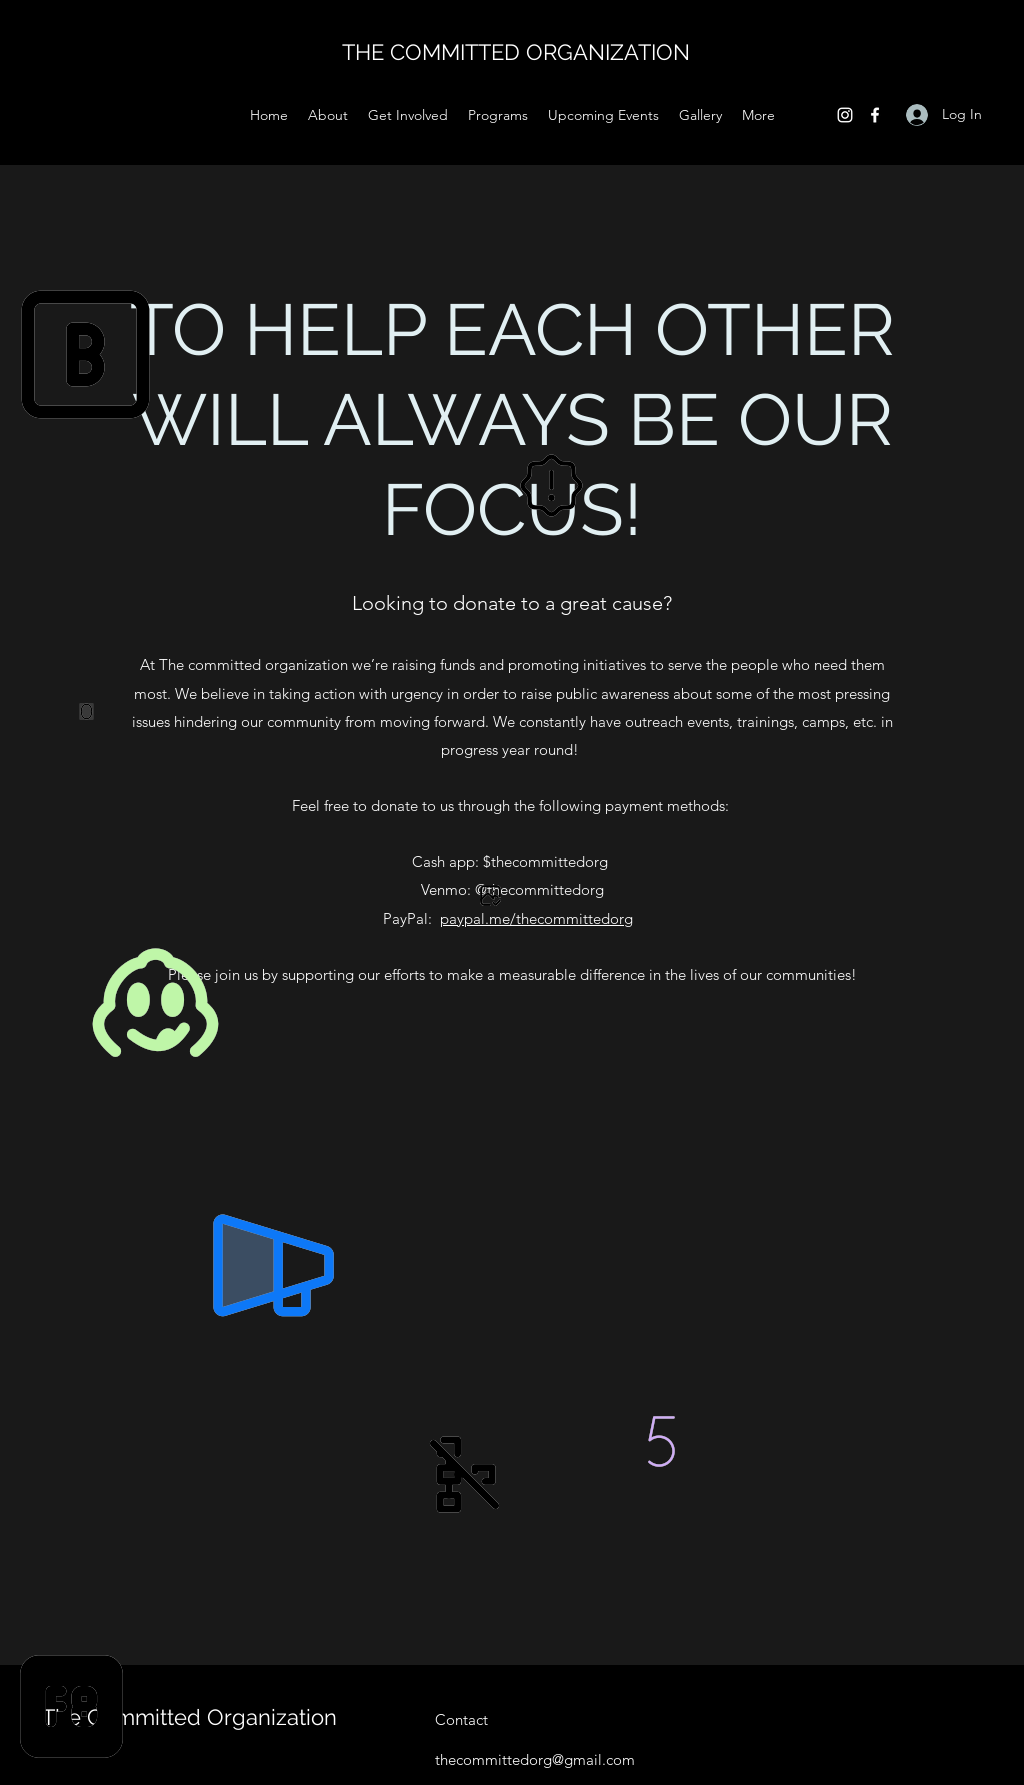 The image size is (1024, 1785). I want to click on represents the number zero in a numeric input or display, so click(86, 711).